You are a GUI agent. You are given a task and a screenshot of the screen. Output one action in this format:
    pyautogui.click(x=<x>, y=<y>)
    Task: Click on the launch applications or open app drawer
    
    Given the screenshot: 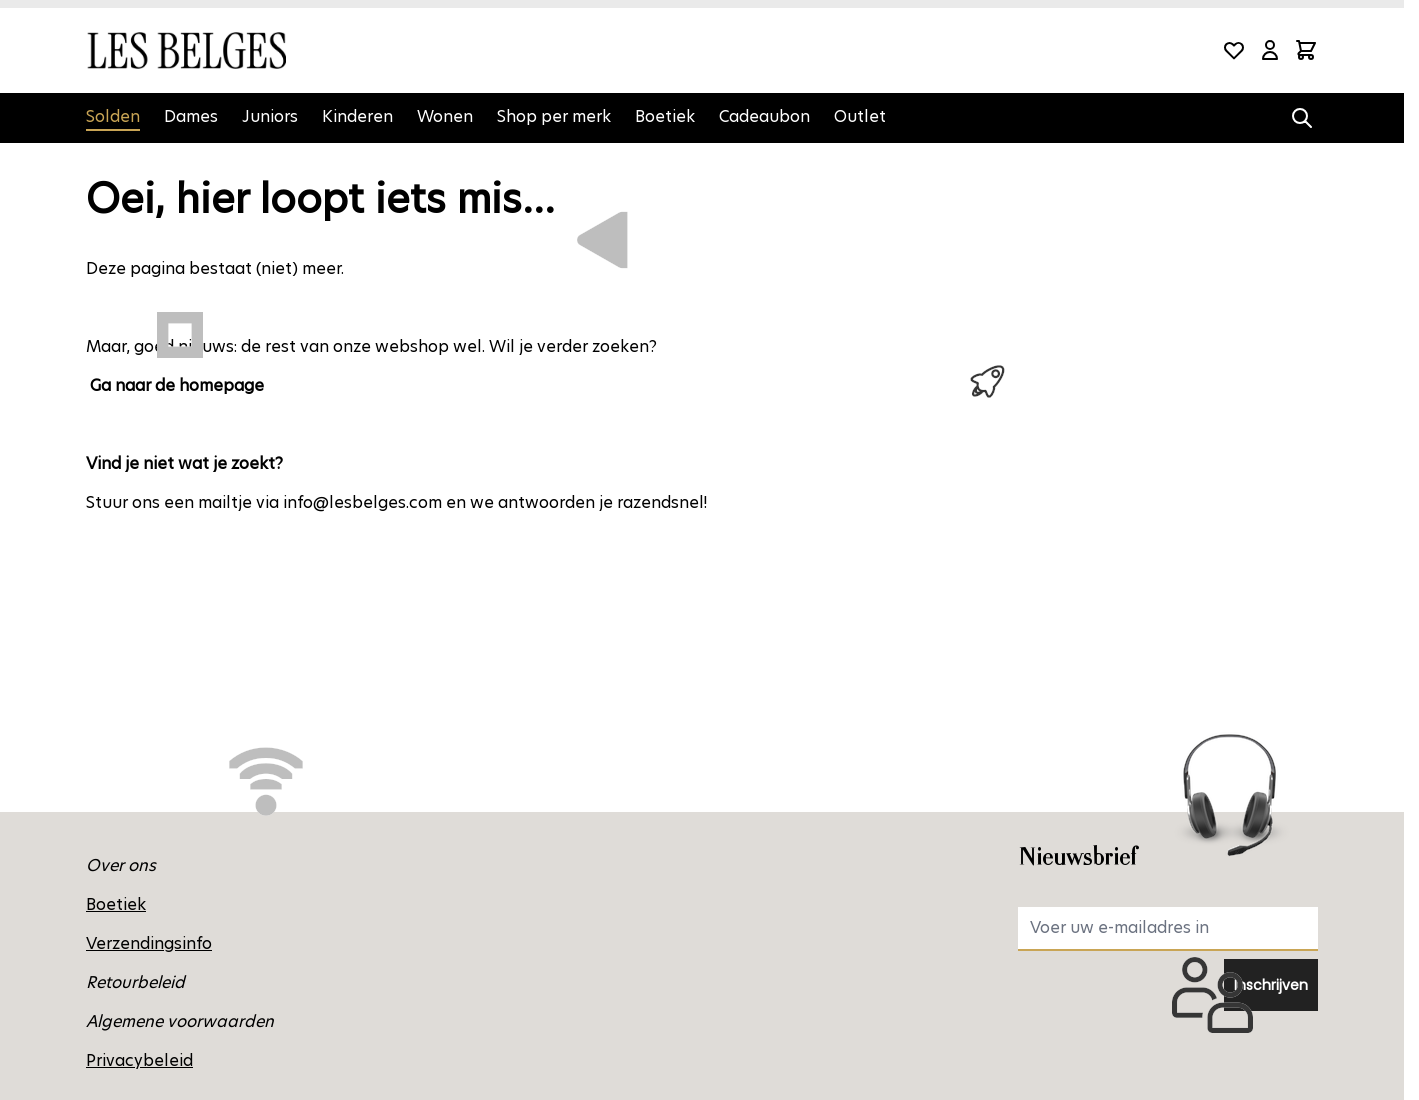 What is the action you would take?
    pyautogui.click(x=987, y=381)
    